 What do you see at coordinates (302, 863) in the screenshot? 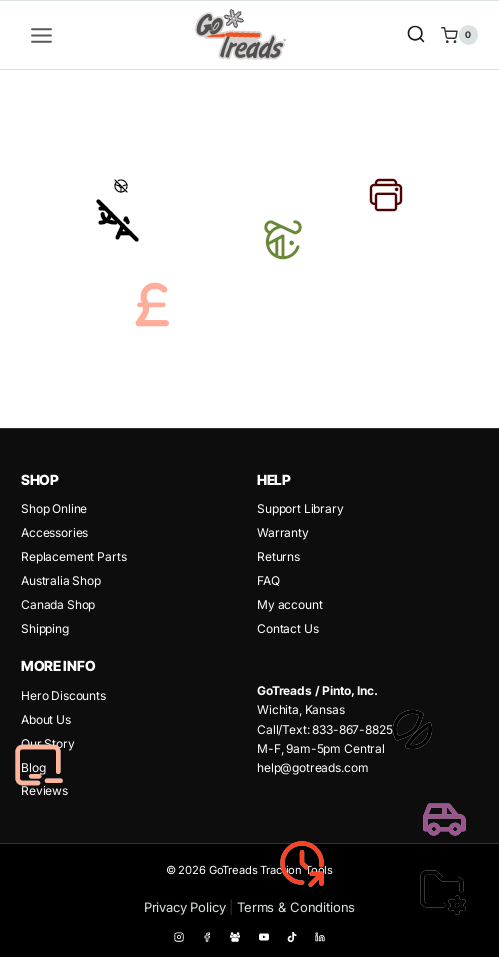
I see `share a scheduled event or time` at bounding box center [302, 863].